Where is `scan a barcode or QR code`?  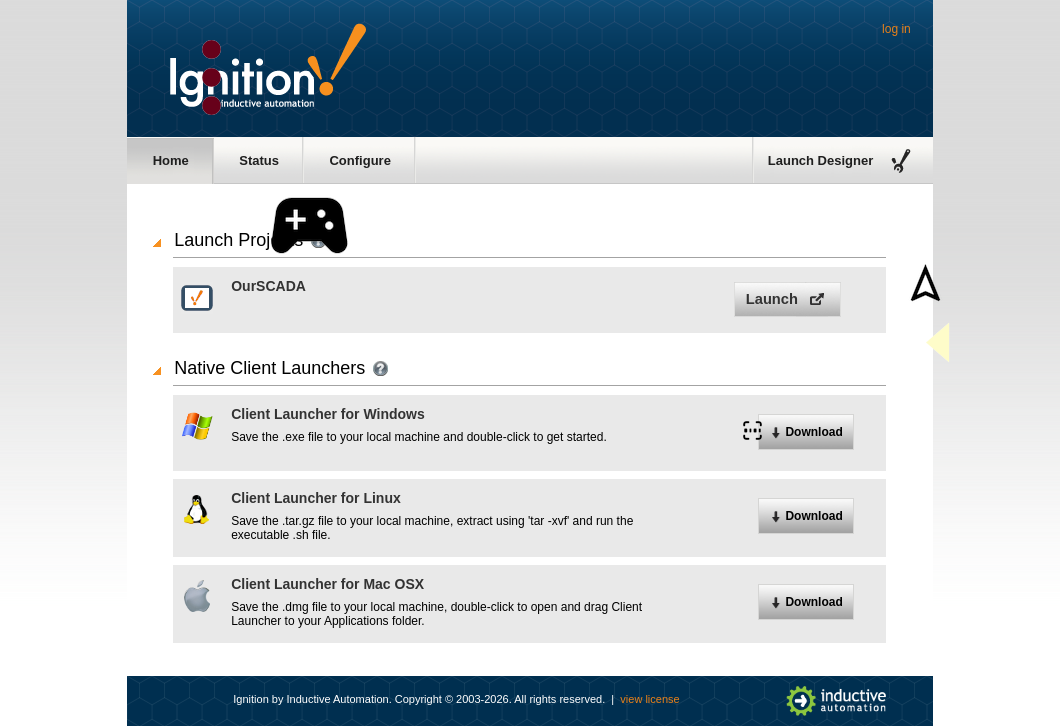 scan a barcode or QR code is located at coordinates (752, 430).